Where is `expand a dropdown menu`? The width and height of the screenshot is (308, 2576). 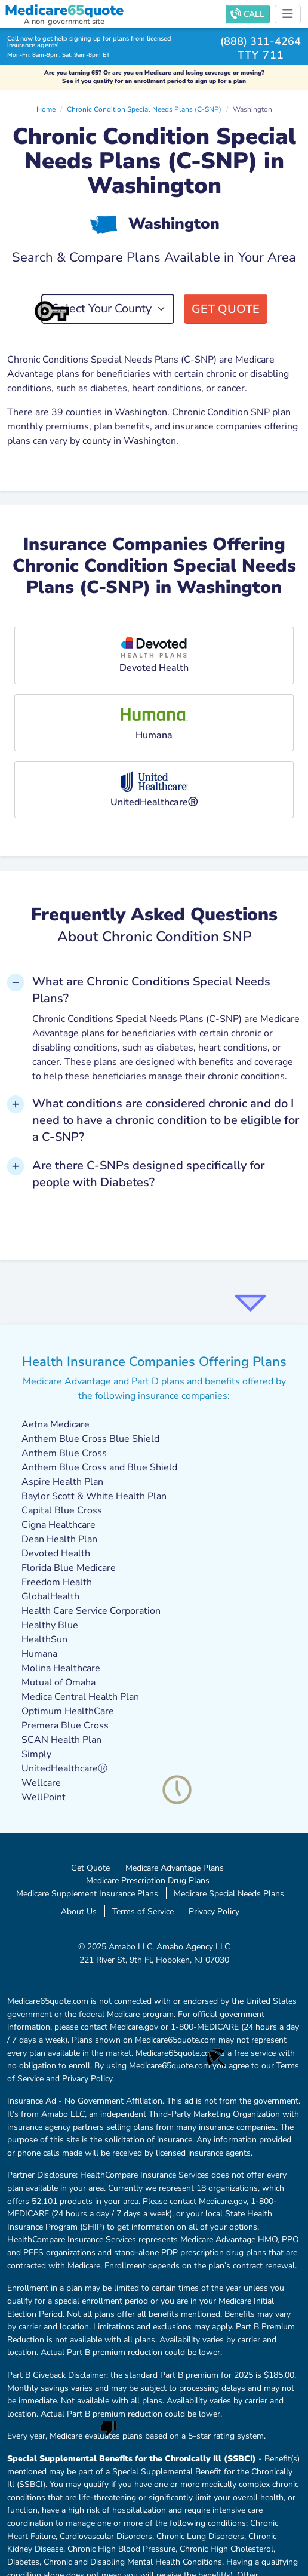 expand a dropdown menu is located at coordinates (250, 1301).